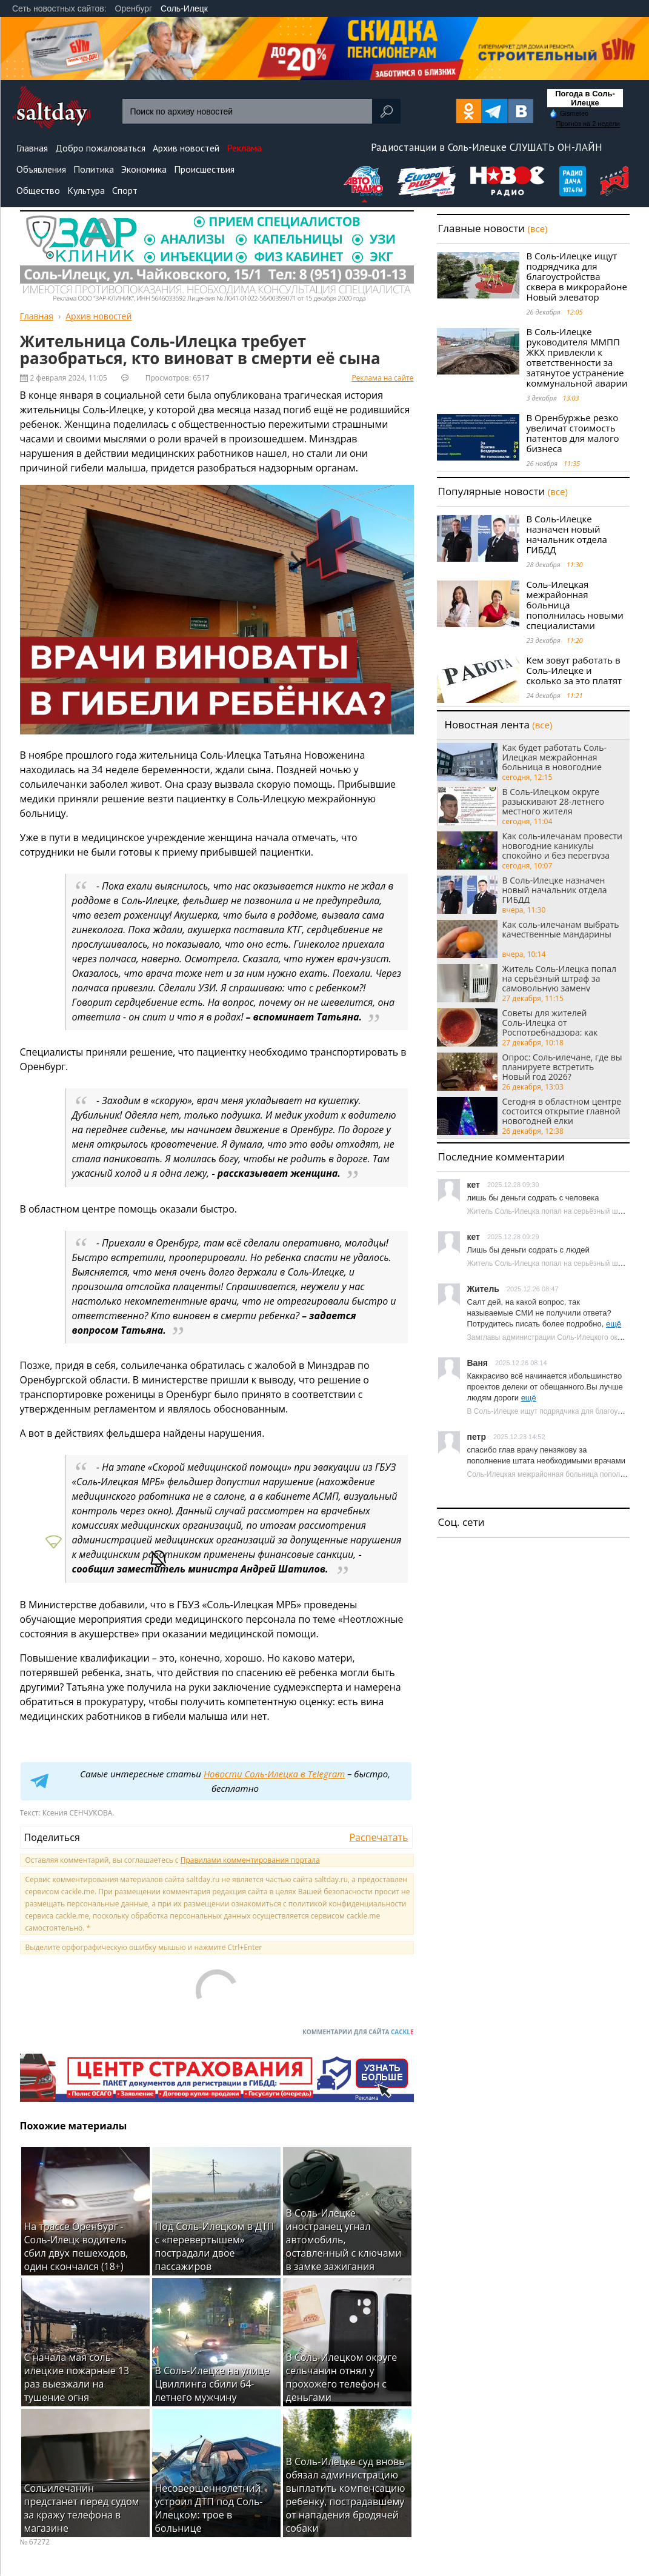  Describe the element at coordinates (53, 1542) in the screenshot. I see `indicates weak wifi signal strength` at that location.